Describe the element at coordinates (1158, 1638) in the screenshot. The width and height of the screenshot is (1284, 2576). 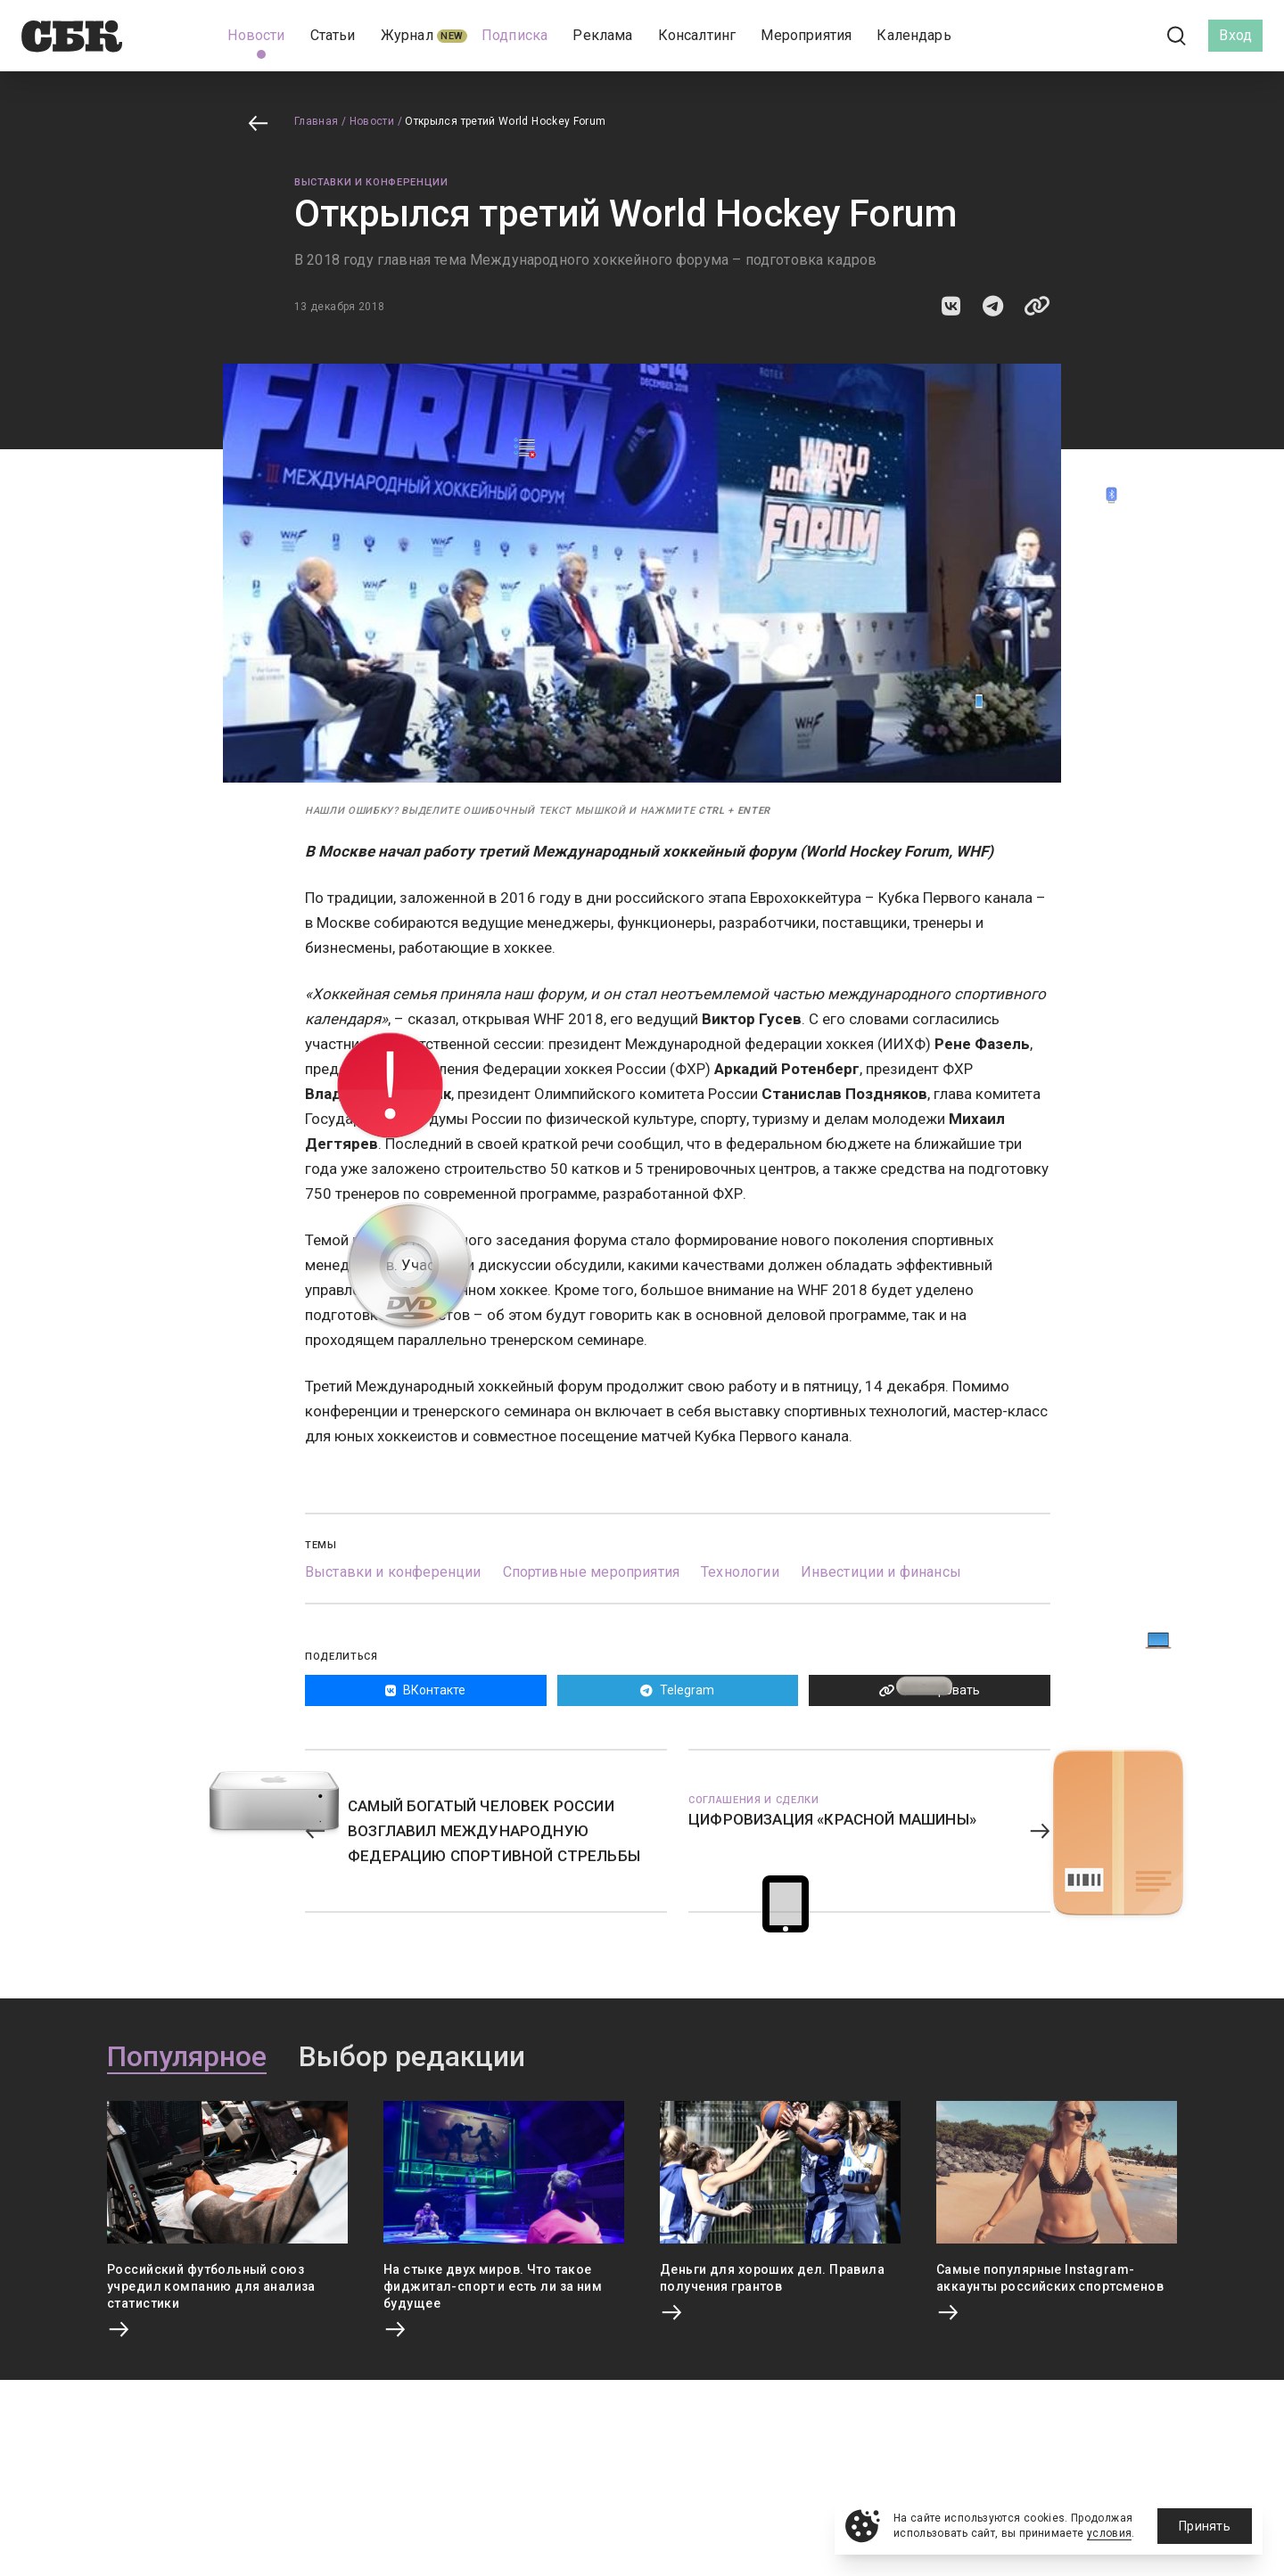
I see `represents this macbook air in system settings` at that location.